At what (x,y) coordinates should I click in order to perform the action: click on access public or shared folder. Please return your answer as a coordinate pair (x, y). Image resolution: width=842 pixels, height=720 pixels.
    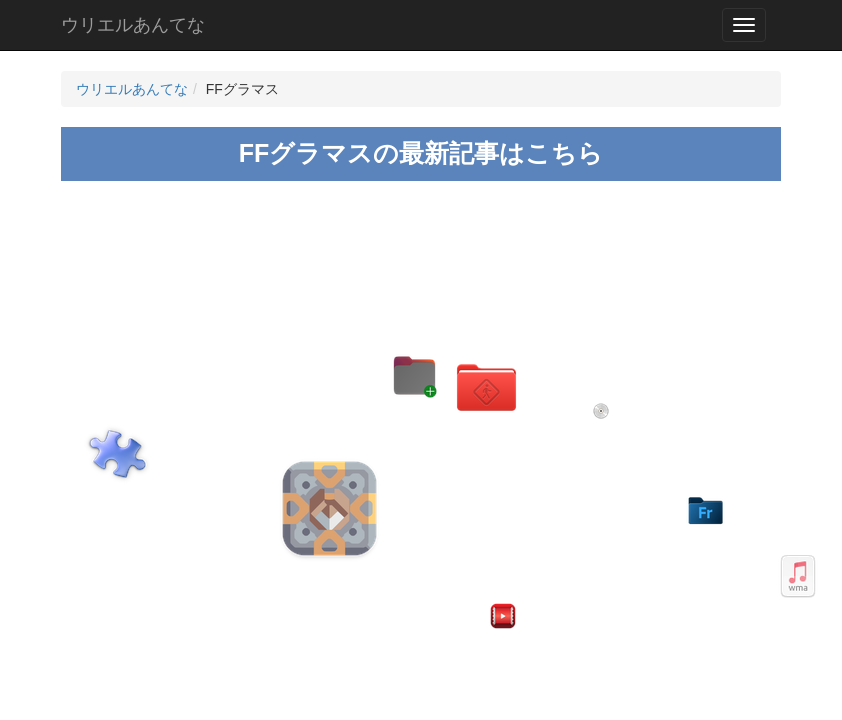
    Looking at the image, I should click on (486, 387).